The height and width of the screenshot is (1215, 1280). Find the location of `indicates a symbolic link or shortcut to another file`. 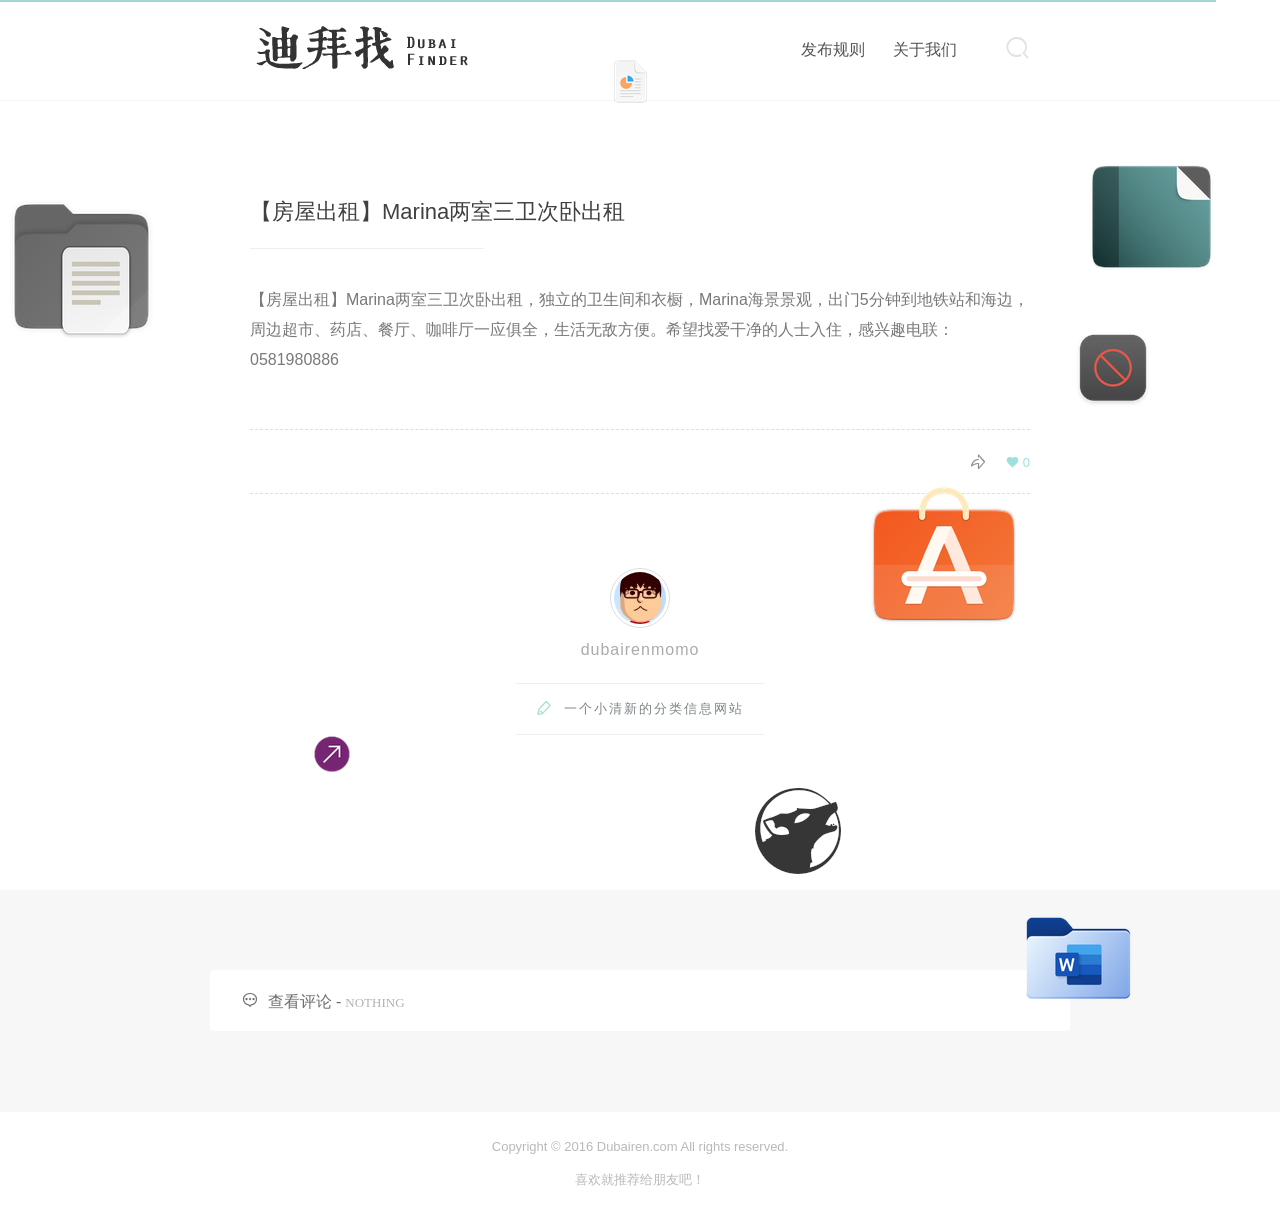

indicates a symbolic link or shortcut to another file is located at coordinates (332, 754).